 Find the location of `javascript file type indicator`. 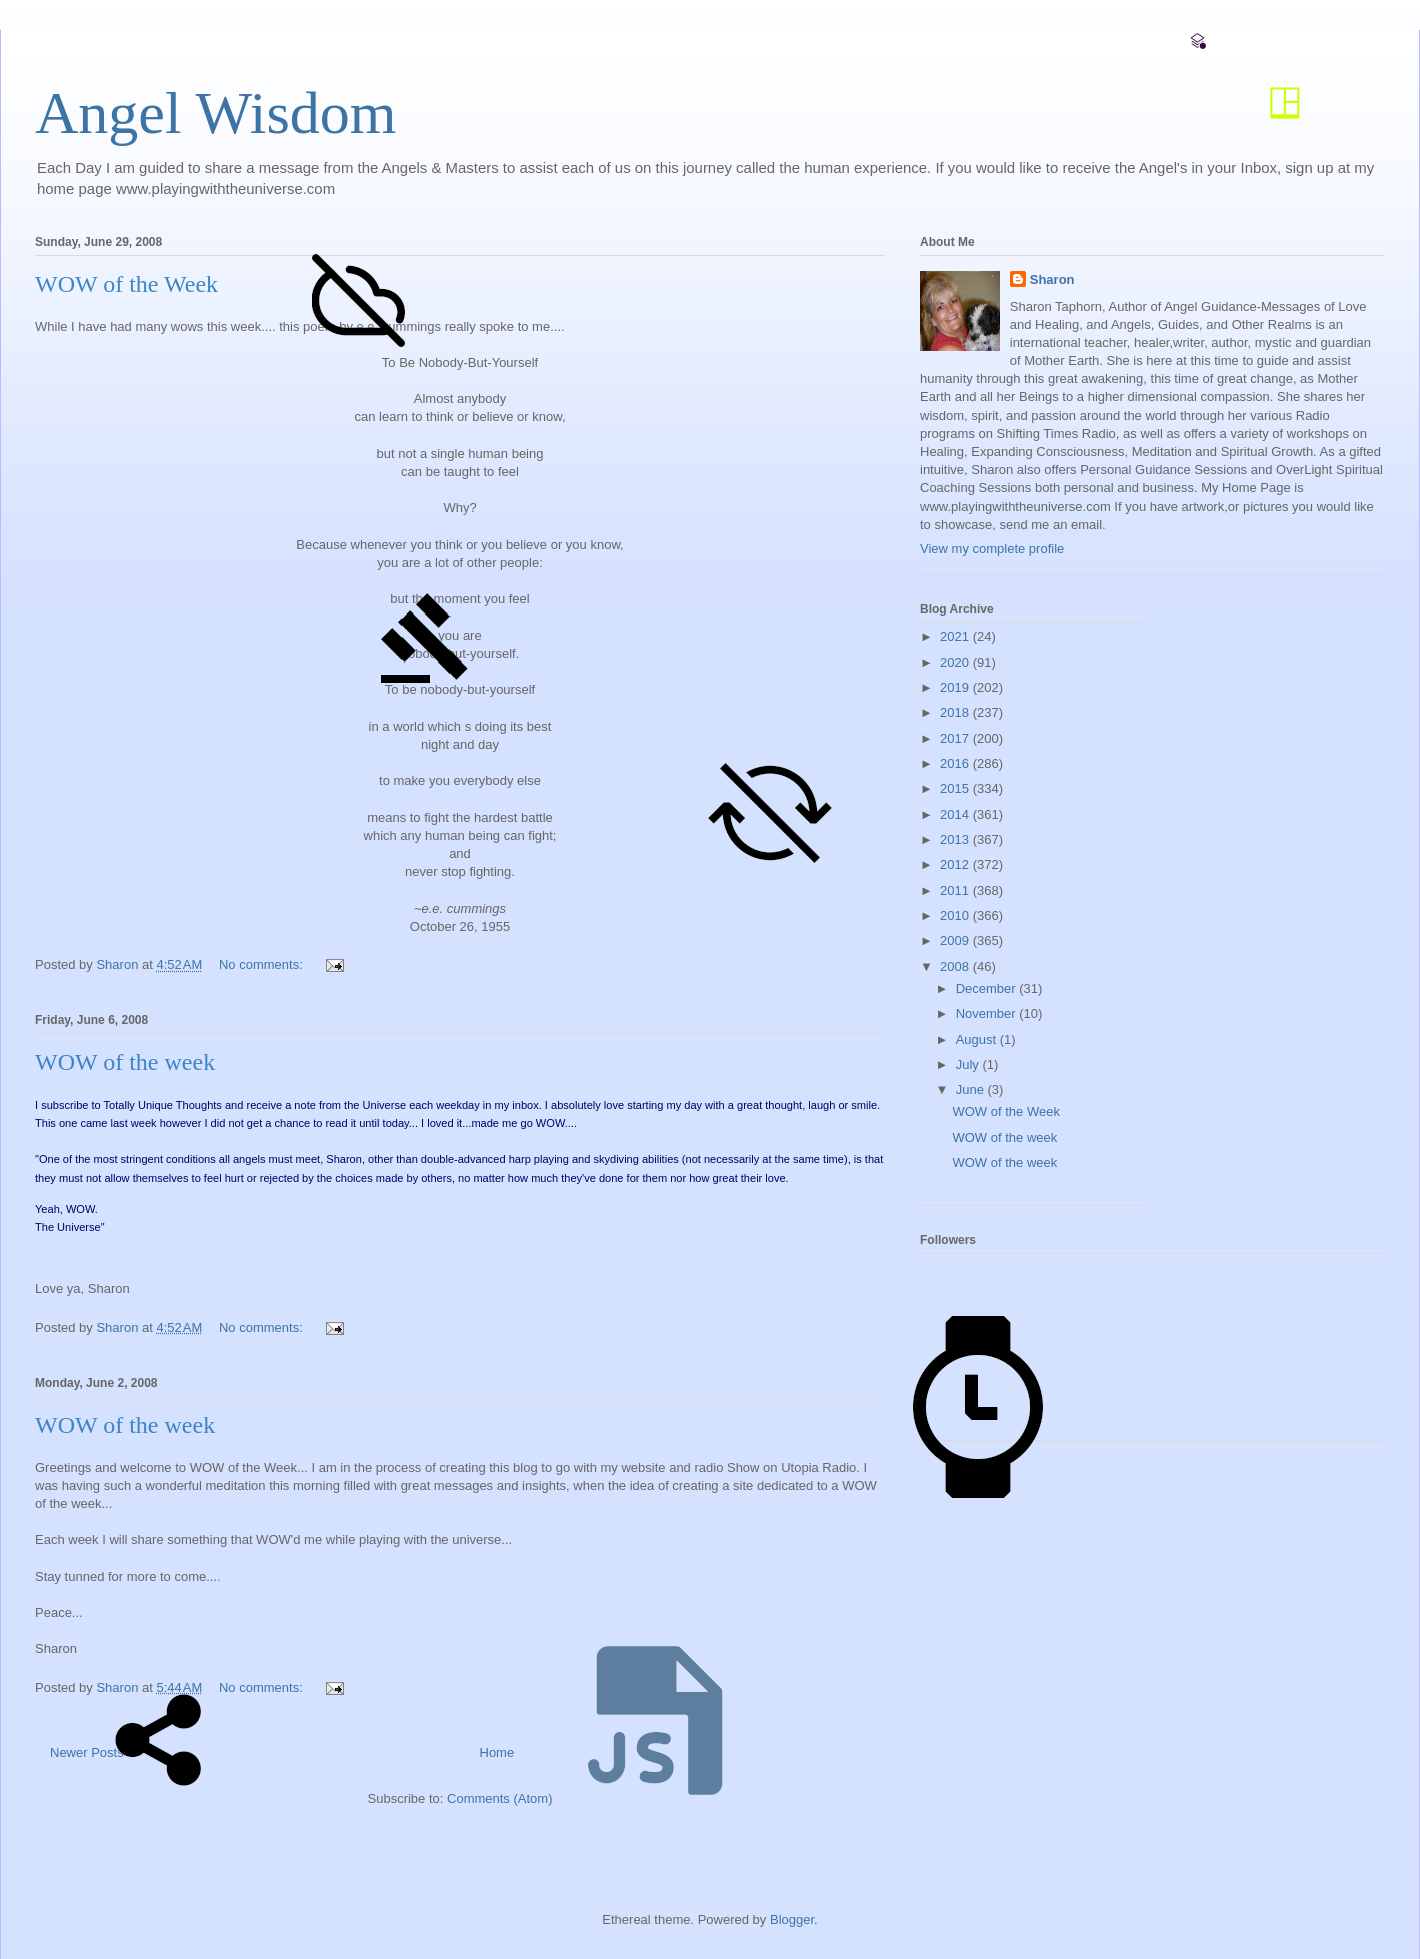

javascript file type indicator is located at coordinates (659, 1720).